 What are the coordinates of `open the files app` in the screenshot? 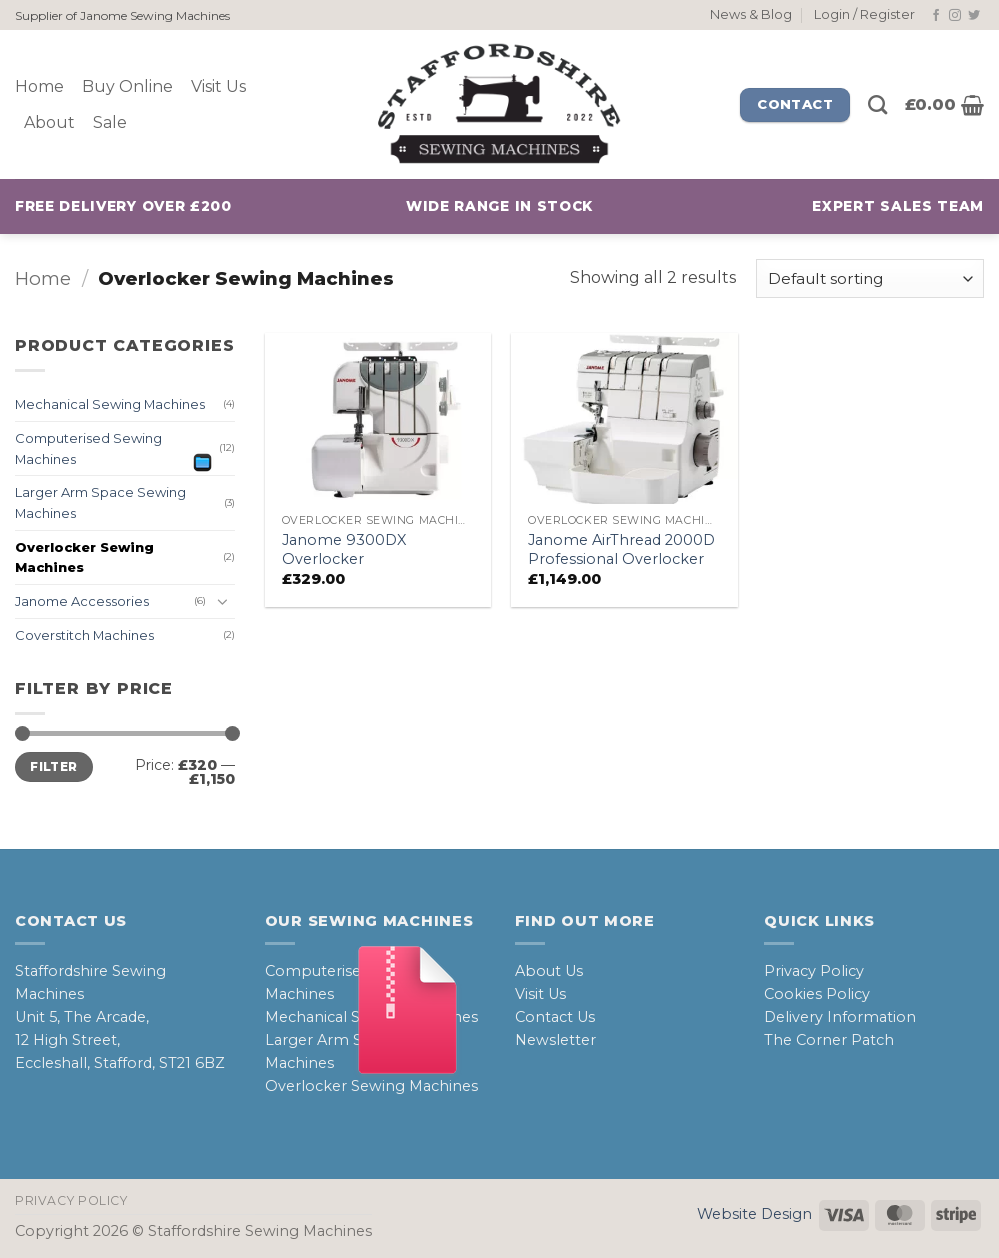 It's located at (202, 462).